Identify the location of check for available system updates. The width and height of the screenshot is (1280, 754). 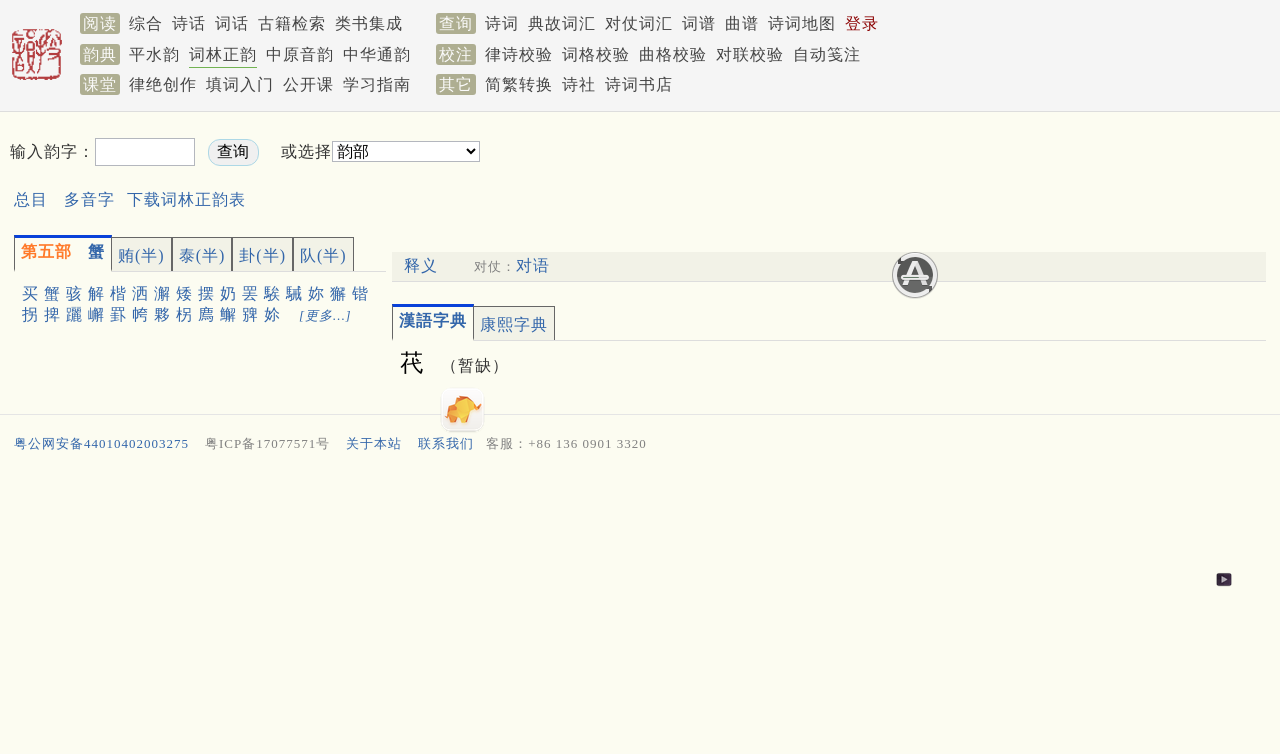
(915, 275).